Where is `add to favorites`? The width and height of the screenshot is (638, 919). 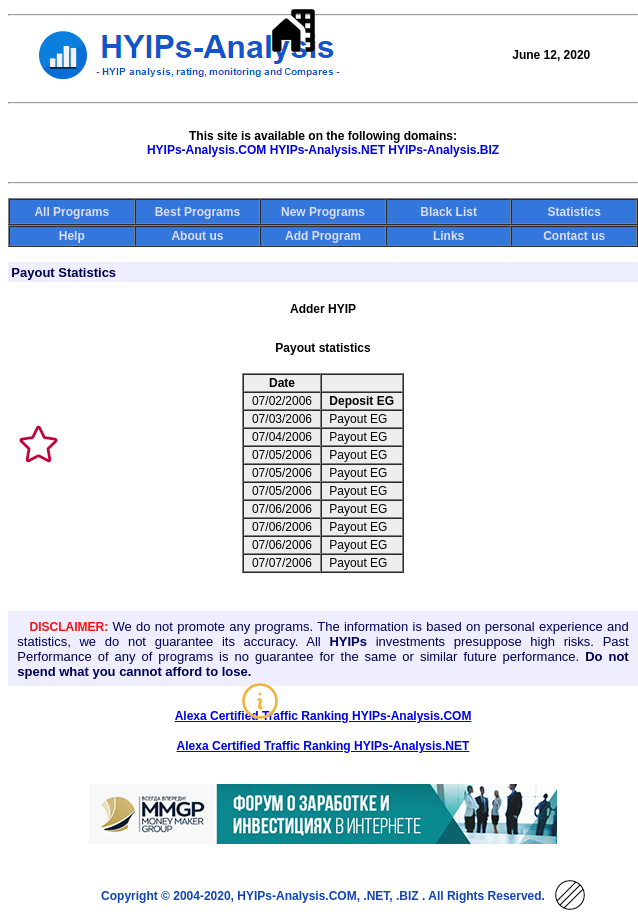
add to favorites is located at coordinates (38, 444).